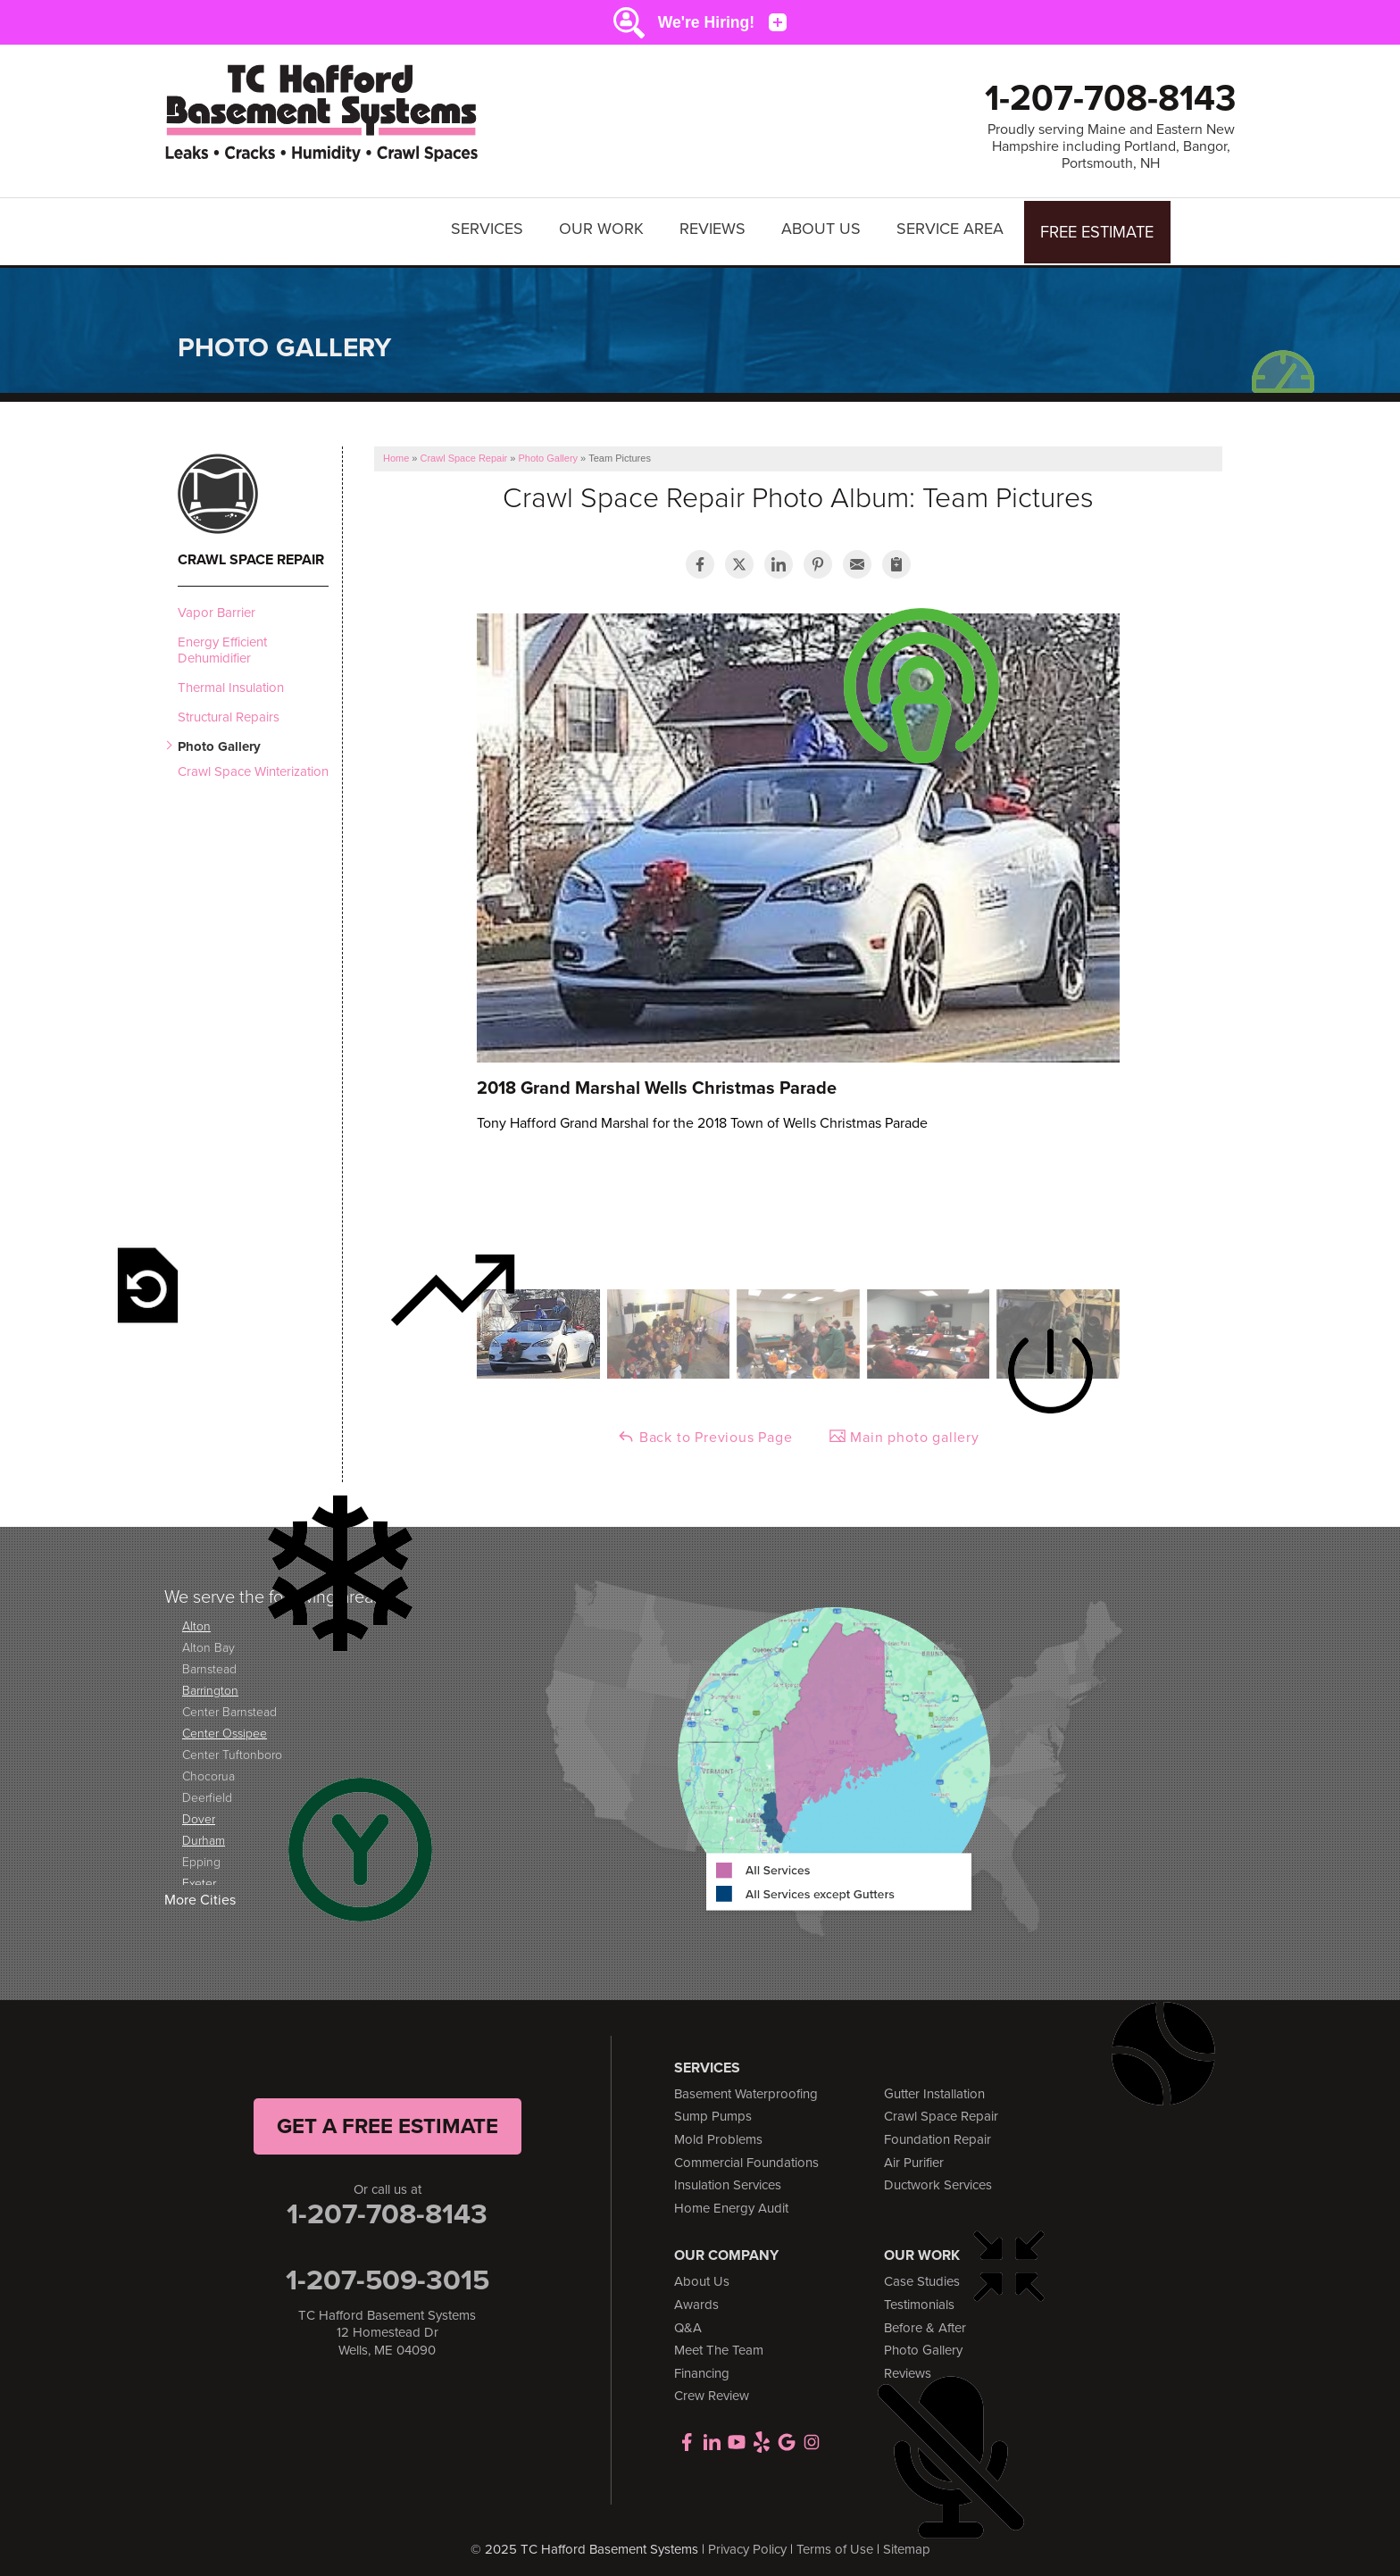 The height and width of the screenshot is (2576, 1400). What do you see at coordinates (921, 686) in the screenshot?
I see `open Apple Podcasts app` at bounding box center [921, 686].